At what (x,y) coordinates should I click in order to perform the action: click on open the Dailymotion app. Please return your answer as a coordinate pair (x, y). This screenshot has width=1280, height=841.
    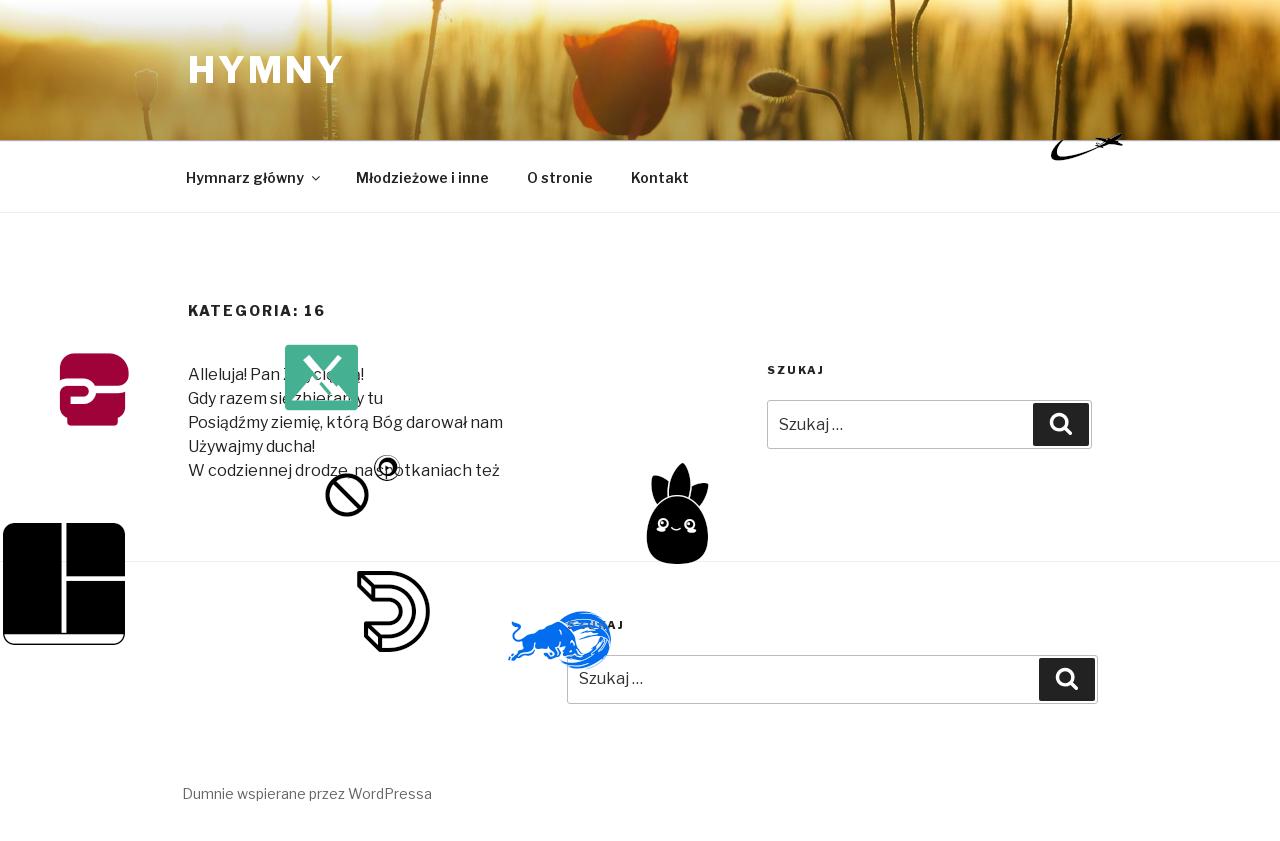
    Looking at the image, I should click on (393, 611).